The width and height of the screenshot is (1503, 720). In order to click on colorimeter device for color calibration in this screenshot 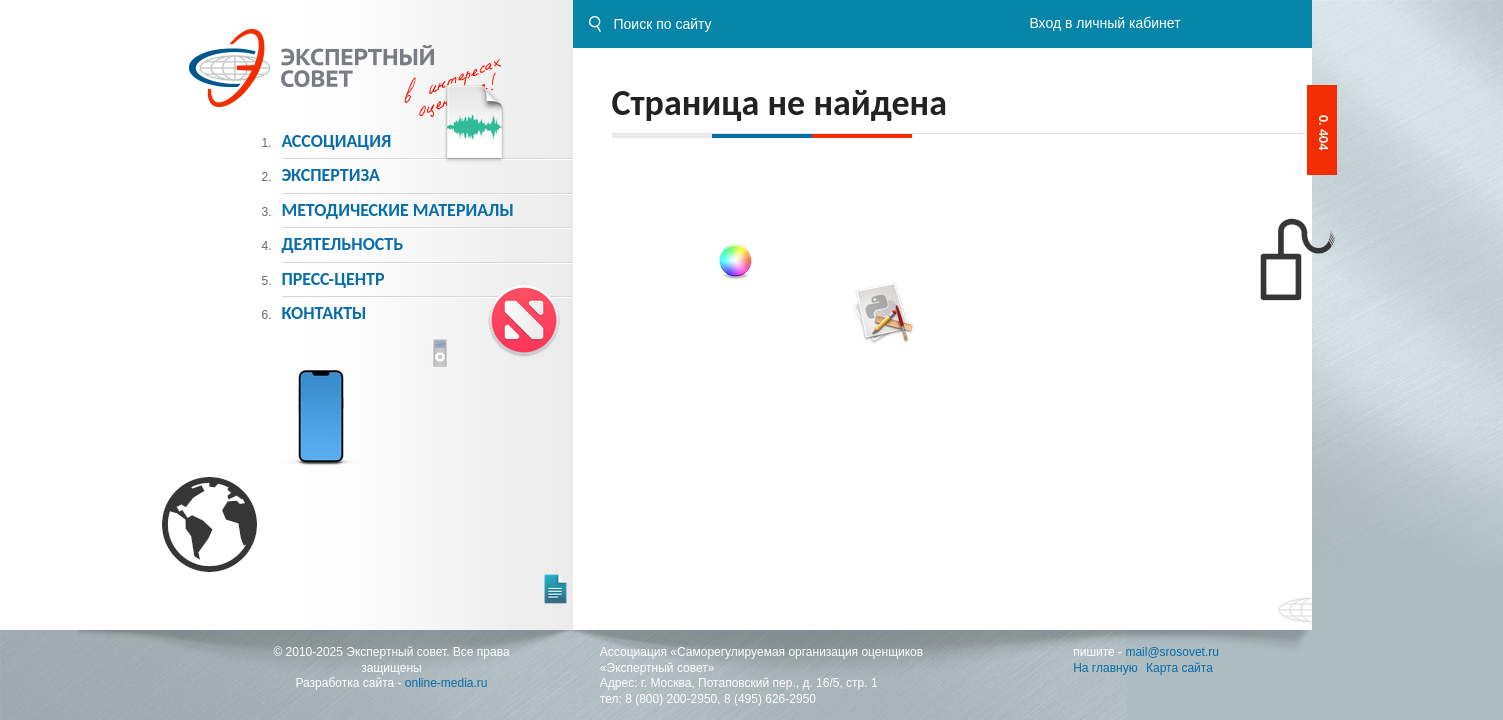, I will do `click(1295, 259)`.